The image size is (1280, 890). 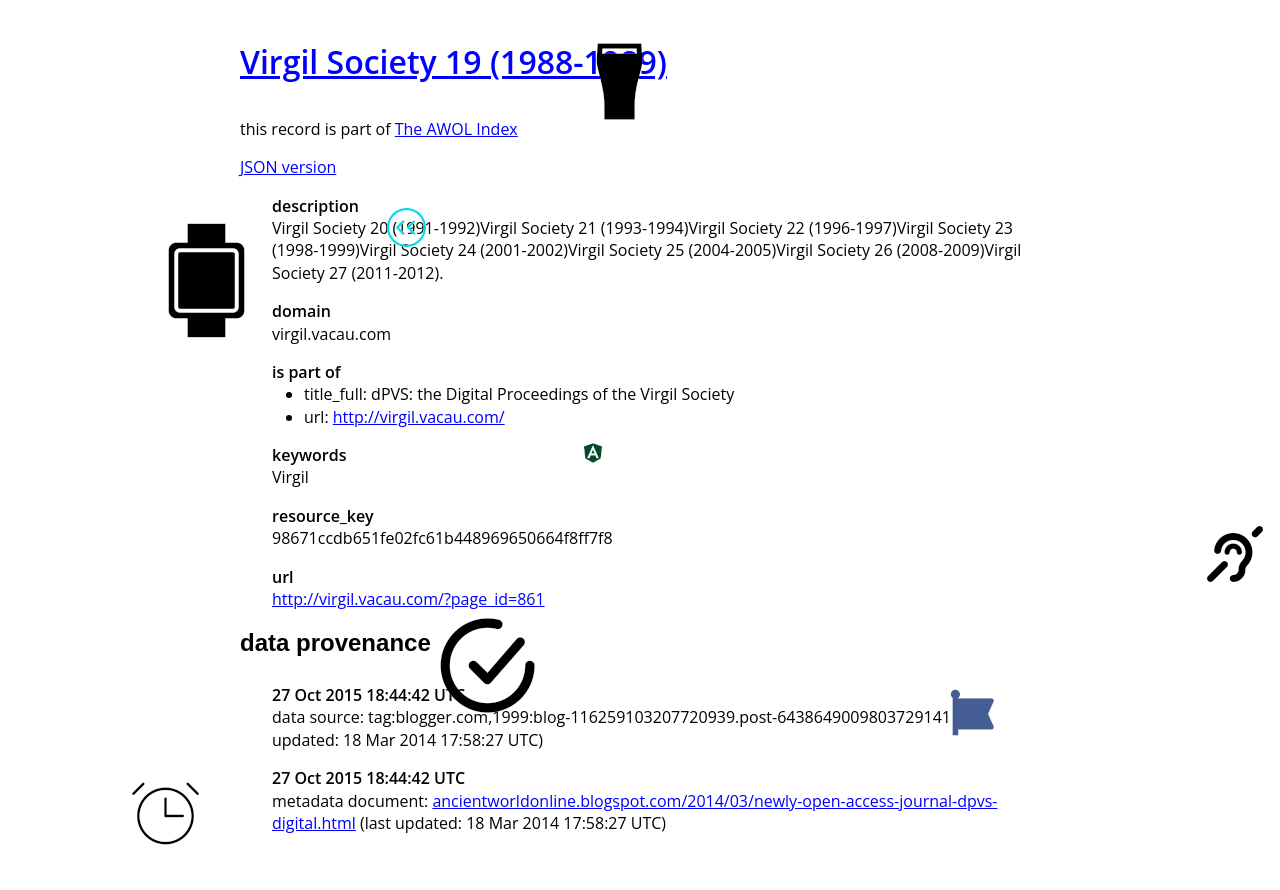 I want to click on access smartwatch settings or companion app, so click(x=206, y=280).